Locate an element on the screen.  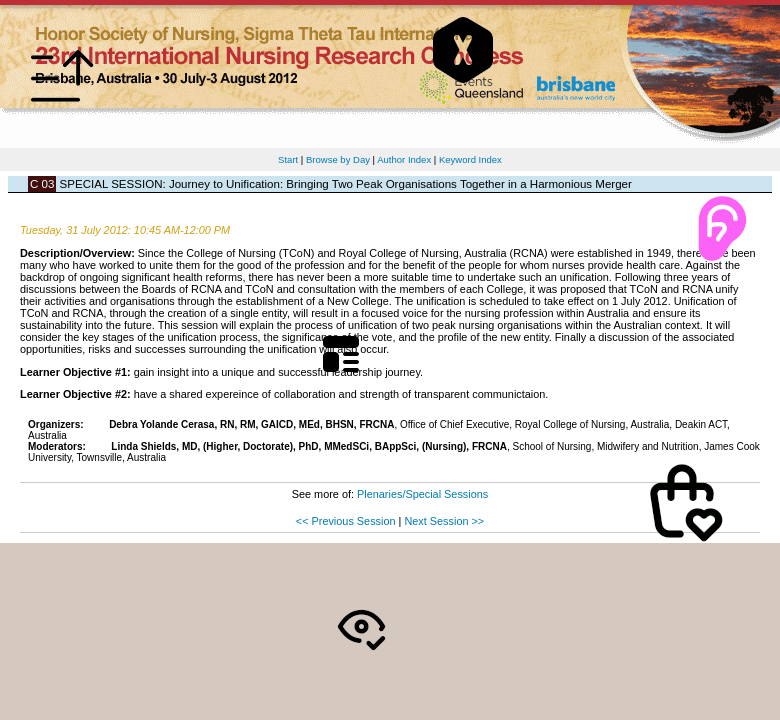
view your wishlist or saved items is located at coordinates (682, 501).